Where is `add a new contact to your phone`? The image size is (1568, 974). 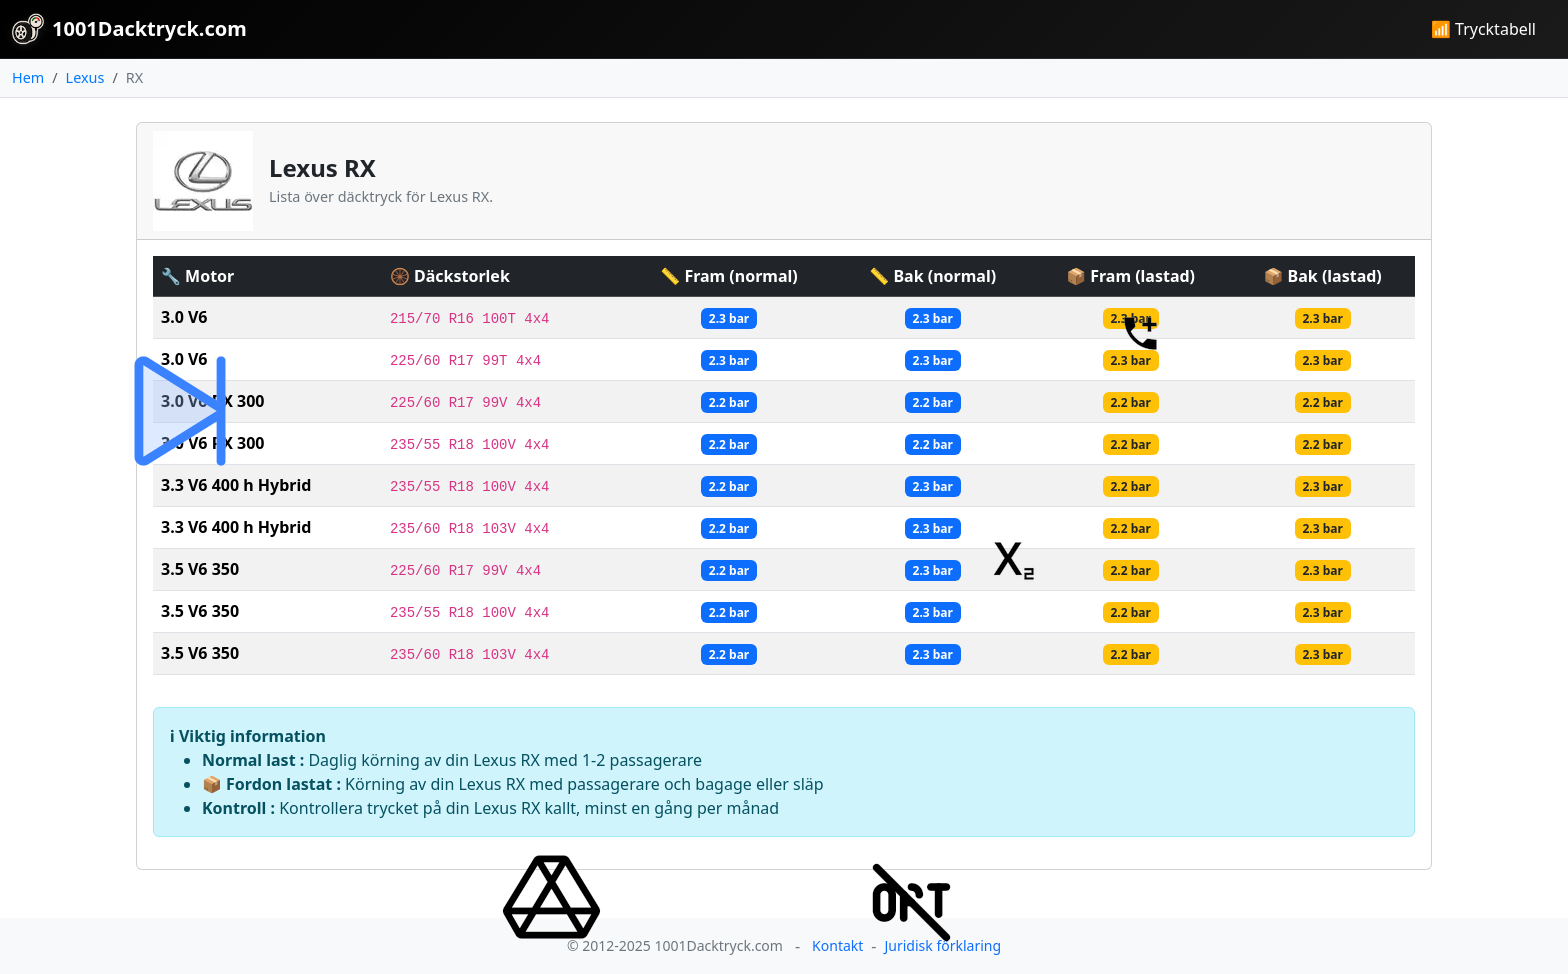
add a new contact to your phone is located at coordinates (1140, 333).